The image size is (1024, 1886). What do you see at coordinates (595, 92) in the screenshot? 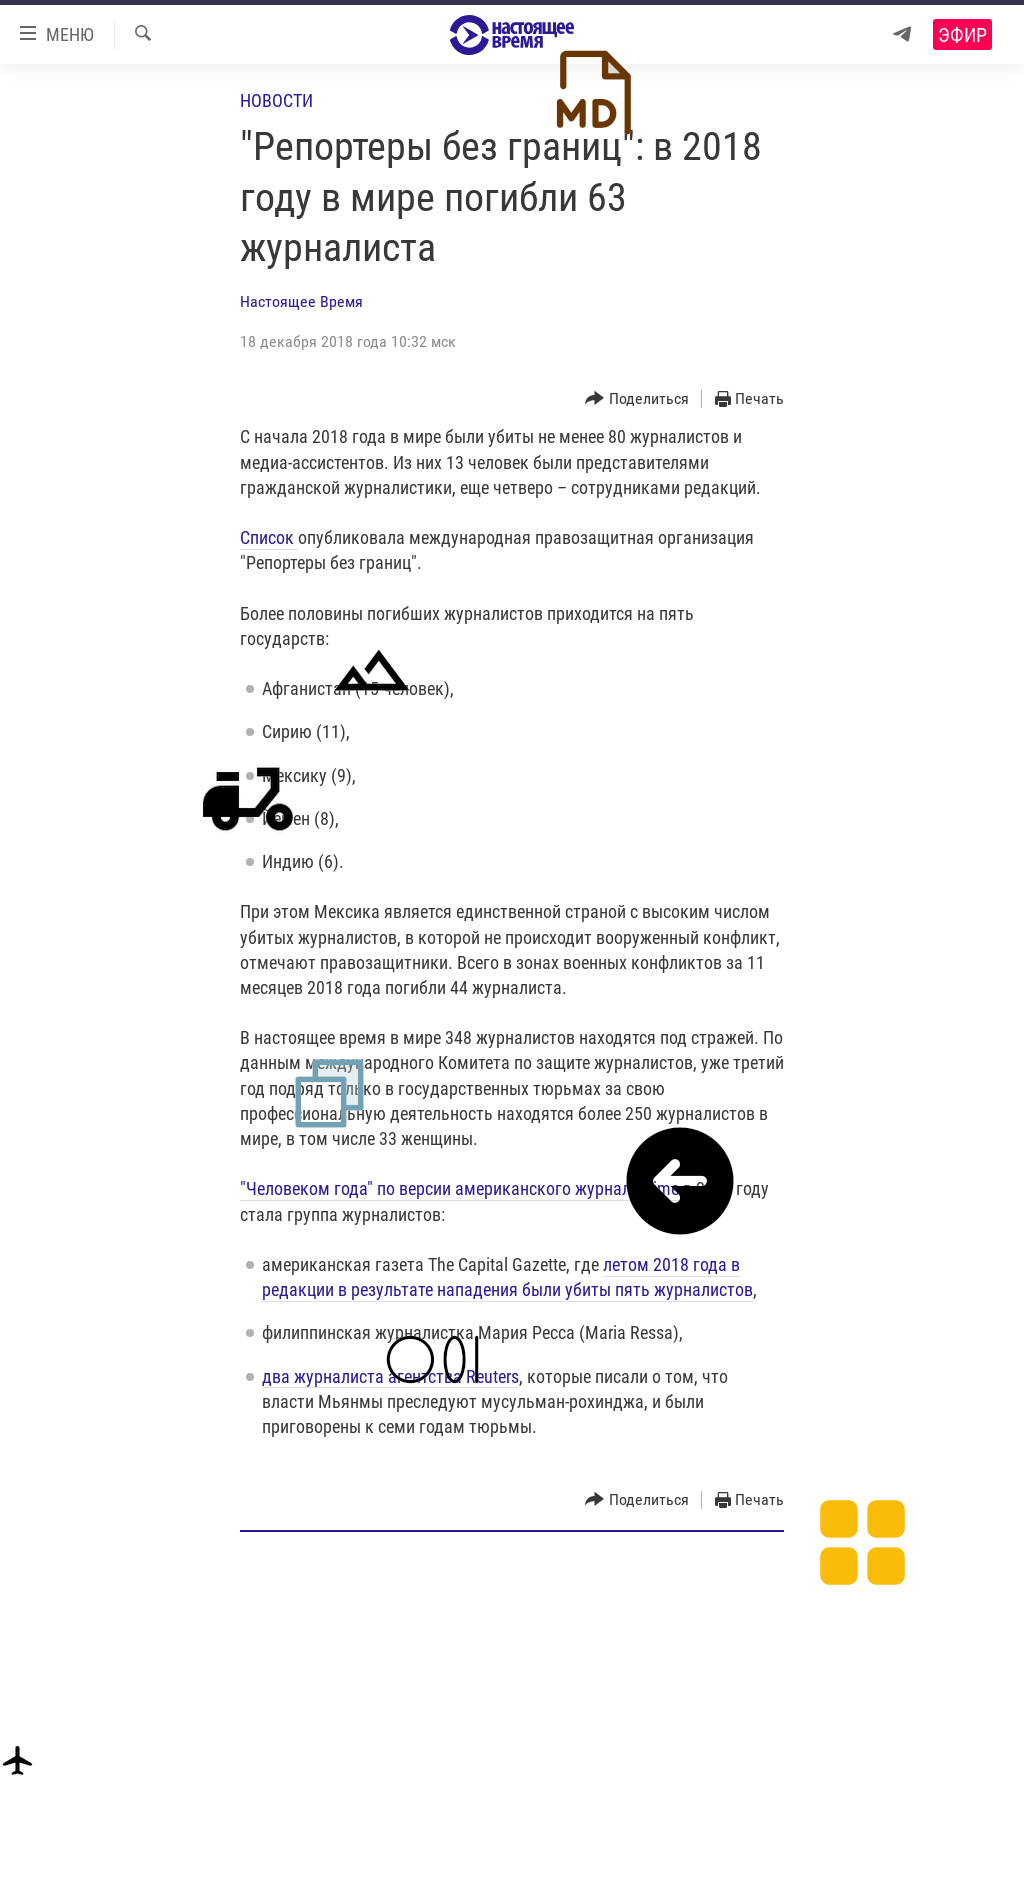
I see `markdown file type indicator` at bounding box center [595, 92].